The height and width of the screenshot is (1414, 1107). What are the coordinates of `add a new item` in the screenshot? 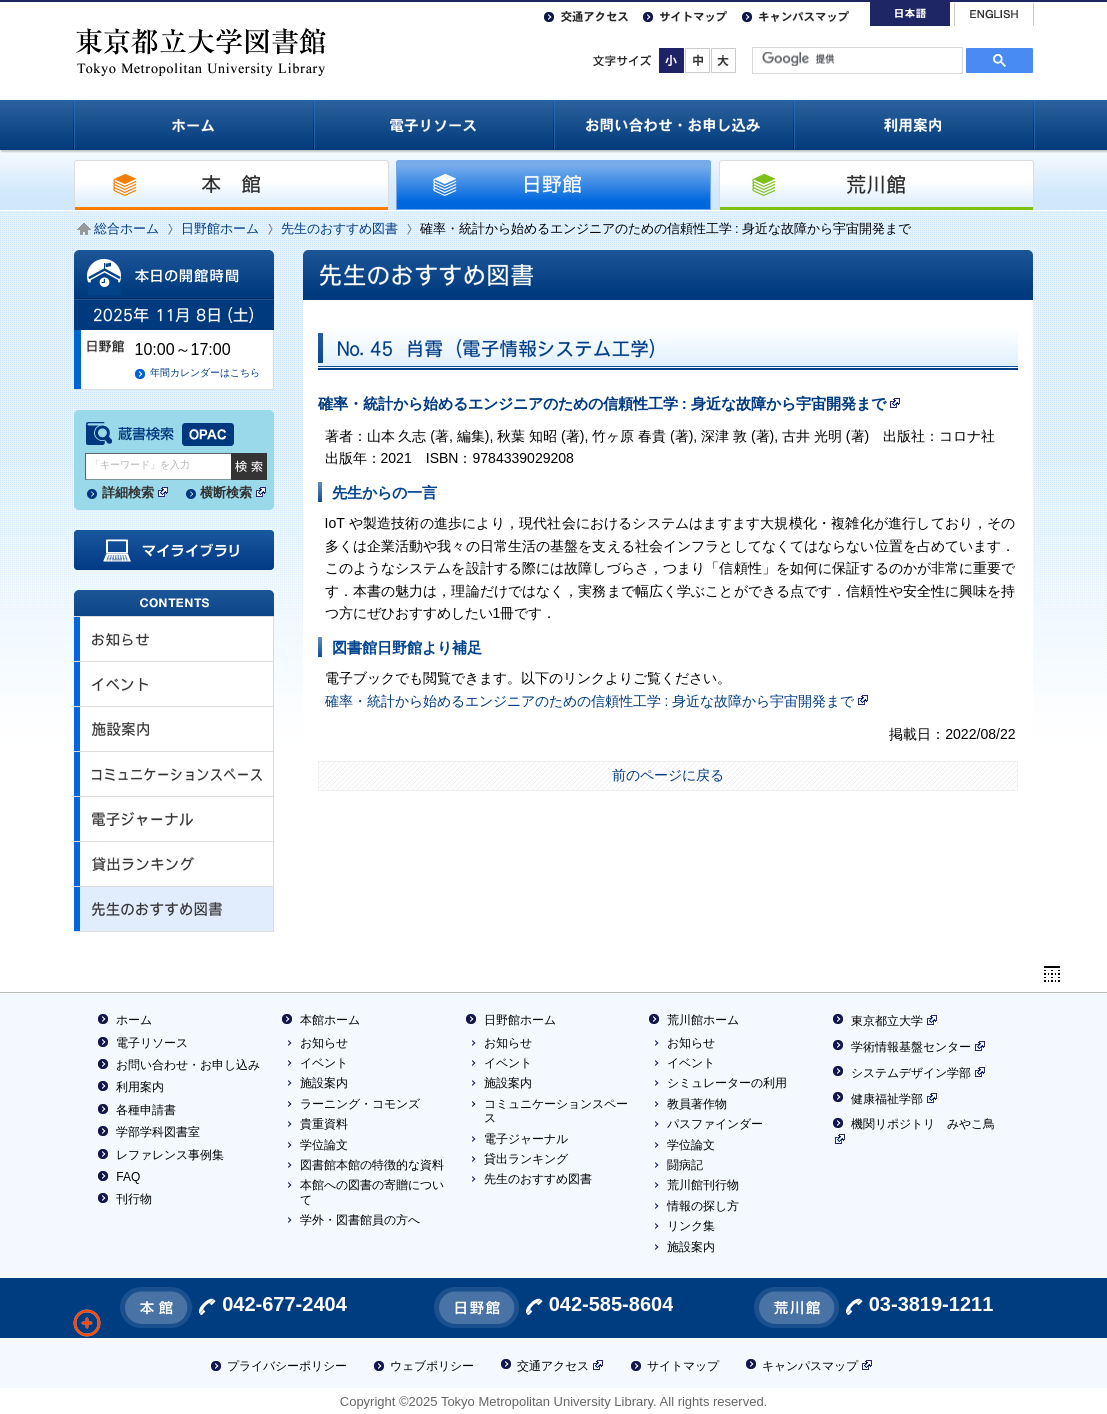 It's located at (87, 1323).